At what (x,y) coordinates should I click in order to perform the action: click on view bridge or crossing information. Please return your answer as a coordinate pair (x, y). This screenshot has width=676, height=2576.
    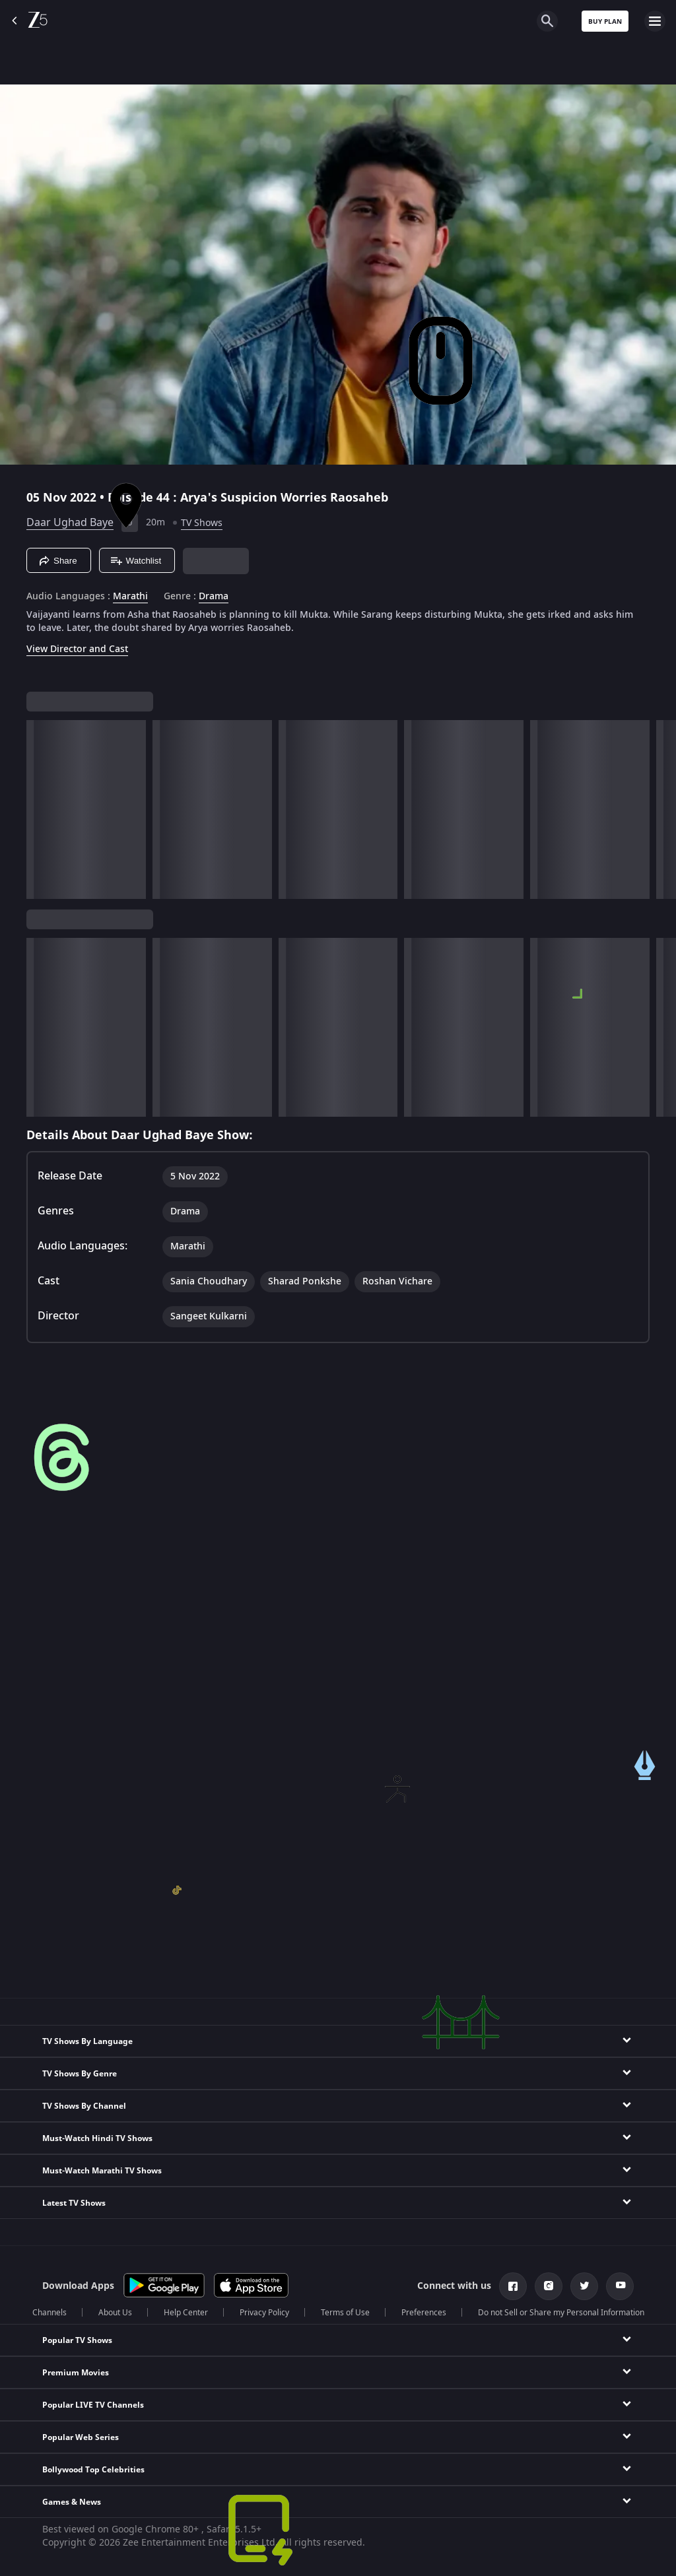
    Looking at the image, I should click on (461, 2022).